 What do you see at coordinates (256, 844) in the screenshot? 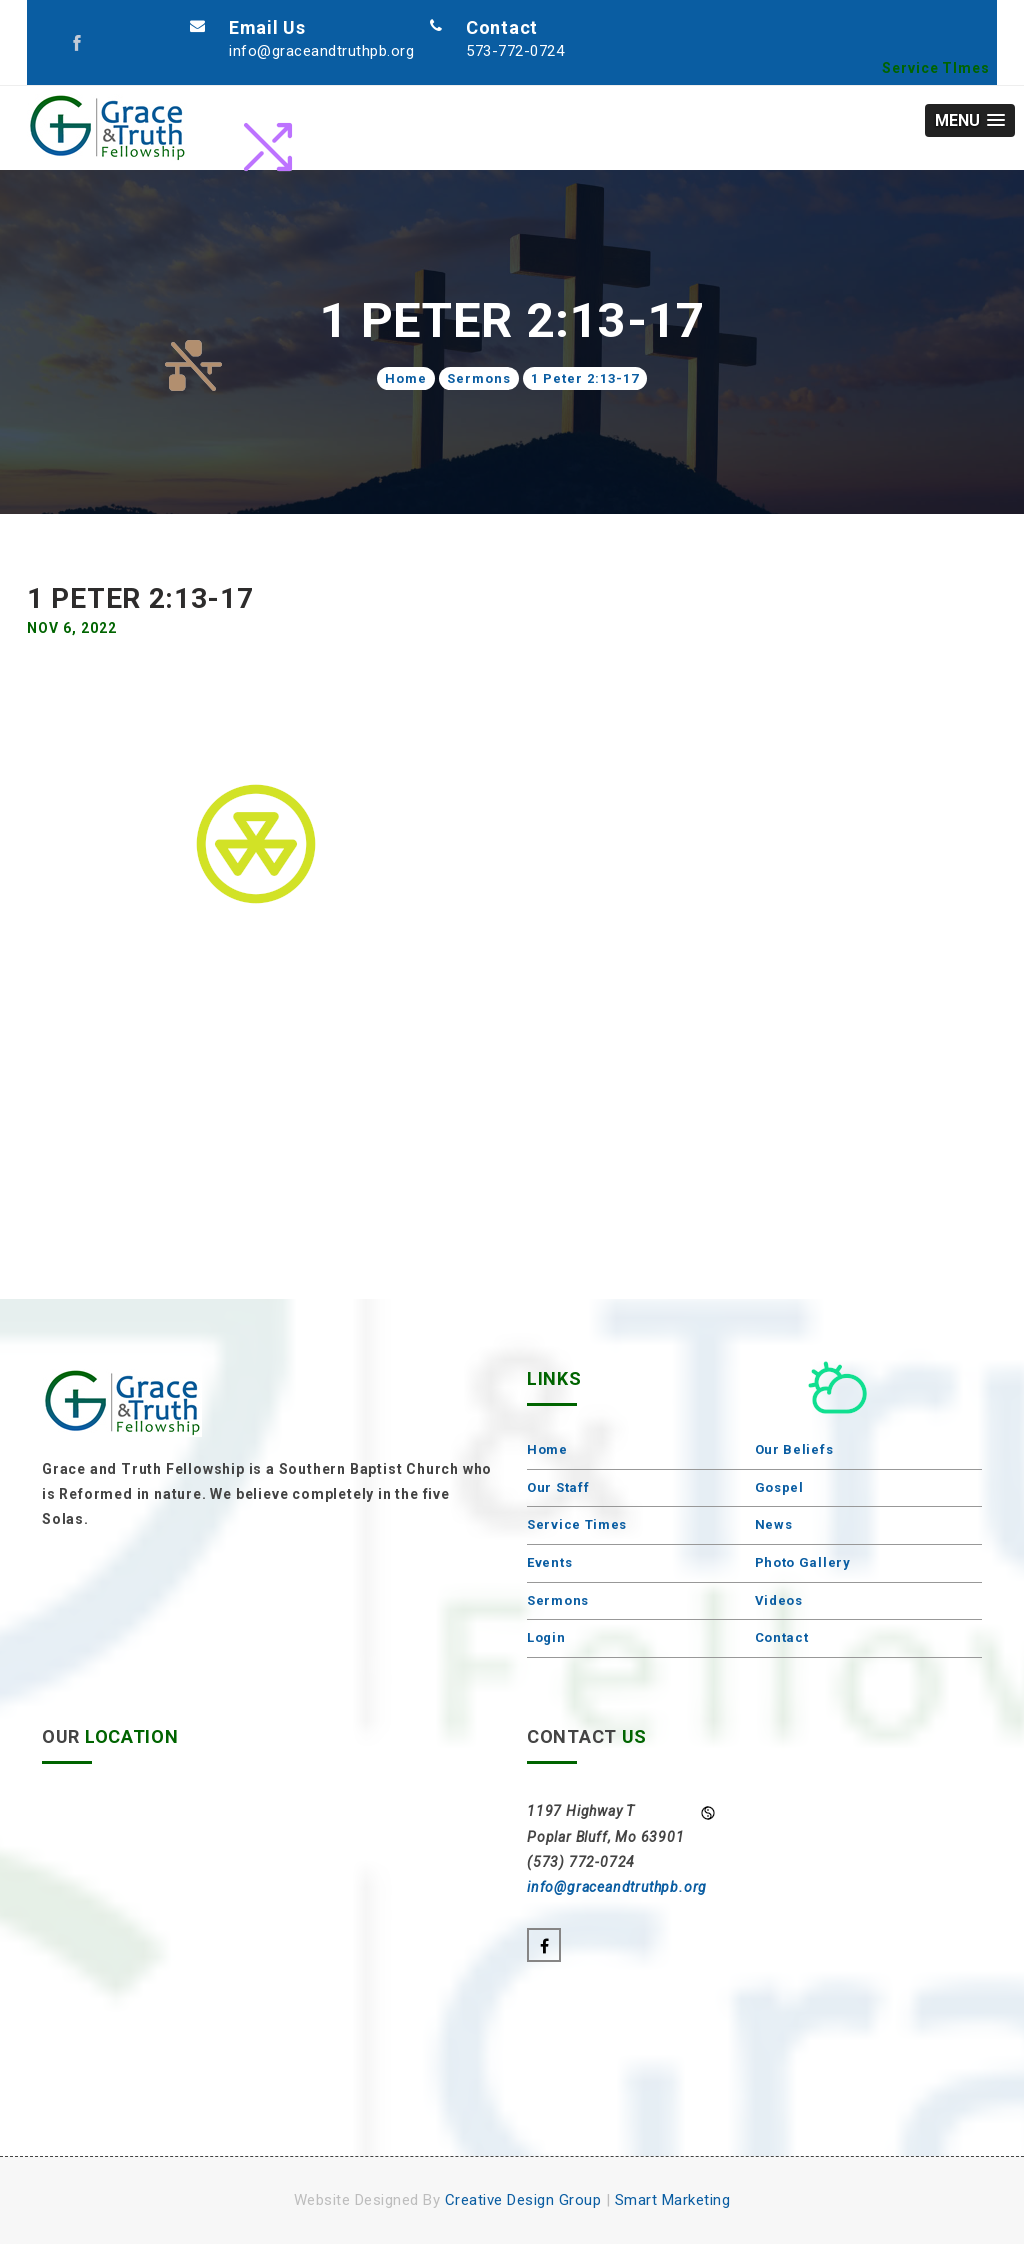
I see `fallout shelter or nuclear safety indicator` at bounding box center [256, 844].